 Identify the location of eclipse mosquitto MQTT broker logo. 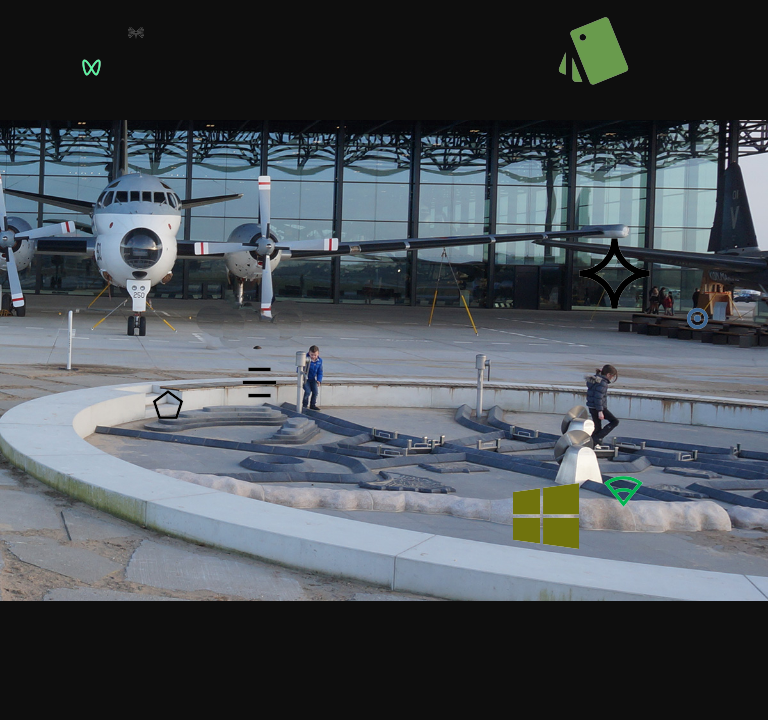
(136, 33).